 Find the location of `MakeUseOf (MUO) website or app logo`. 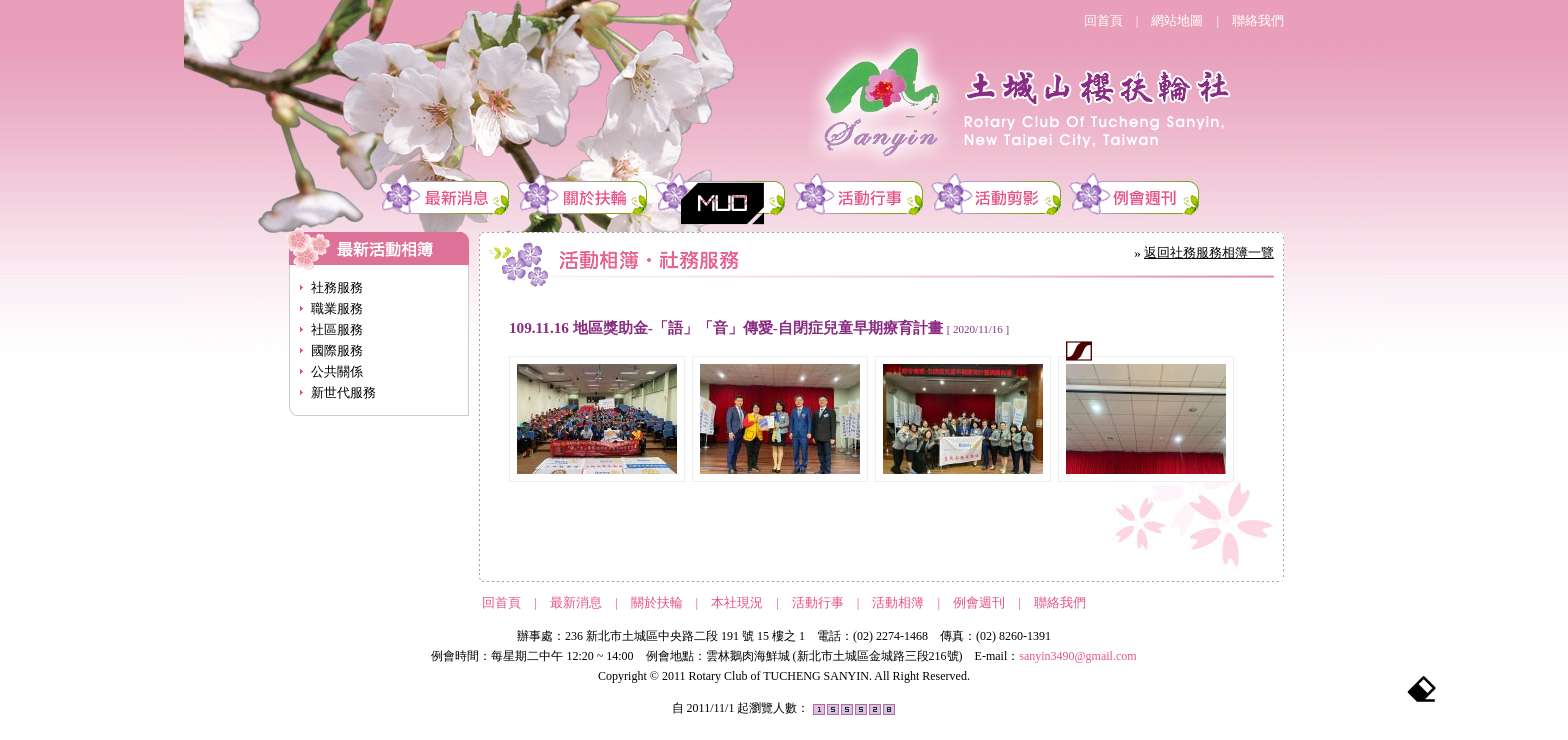

MakeUseOf (MUO) website or app logo is located at coordinates (722, 203).